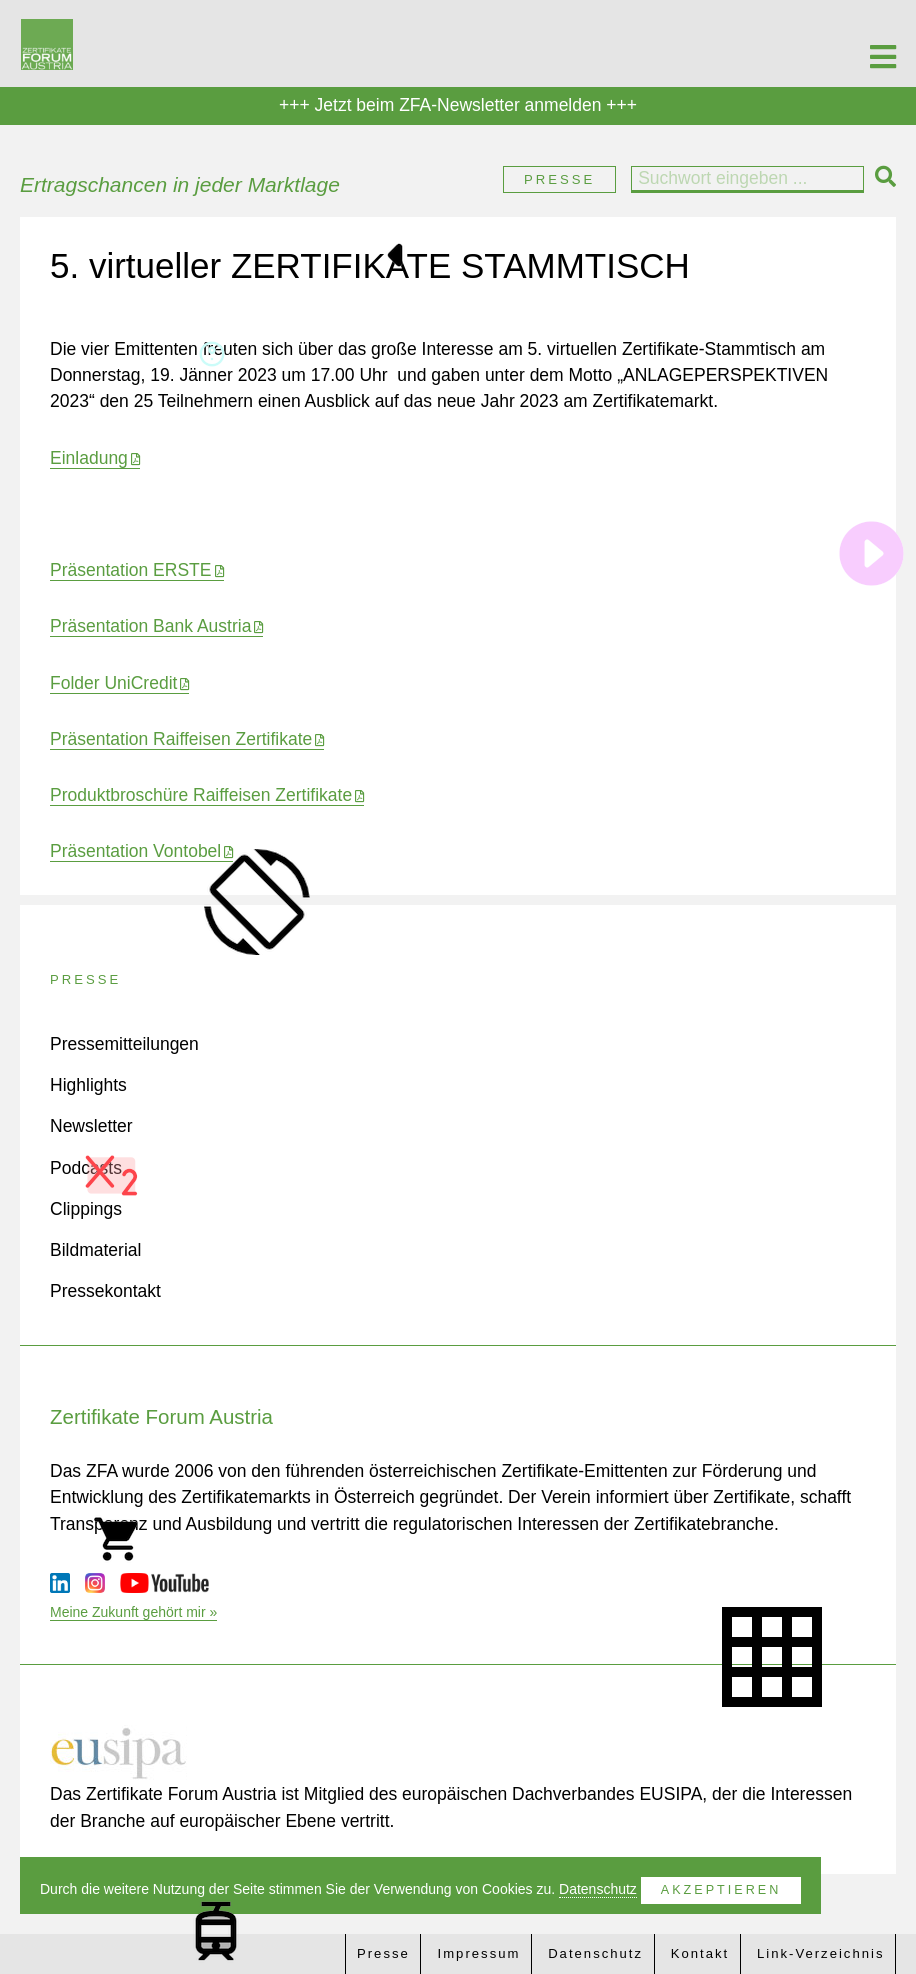 The width and height of the screenshot is (916, 1974). Describe the element at coordinates (257, 902) in the screenshot. I see `rotate screen orientation` at that location.